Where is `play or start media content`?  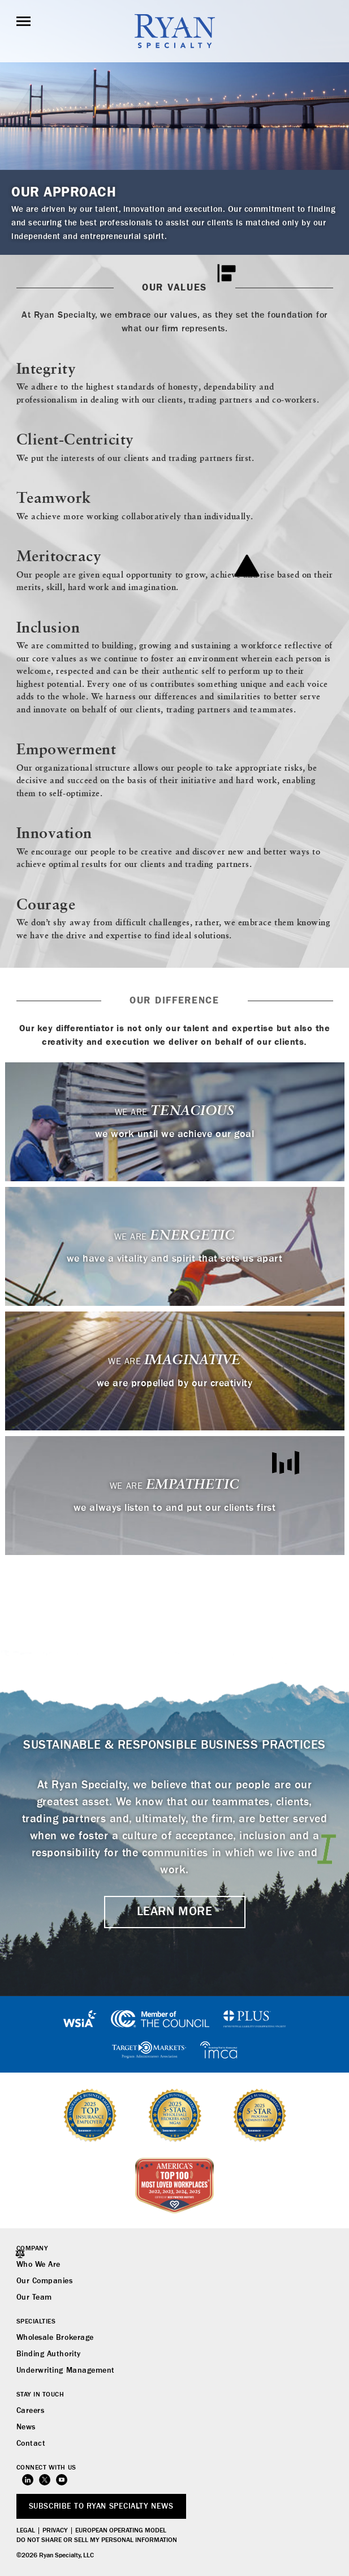 play or start media content is located at coordinates (247, 566).